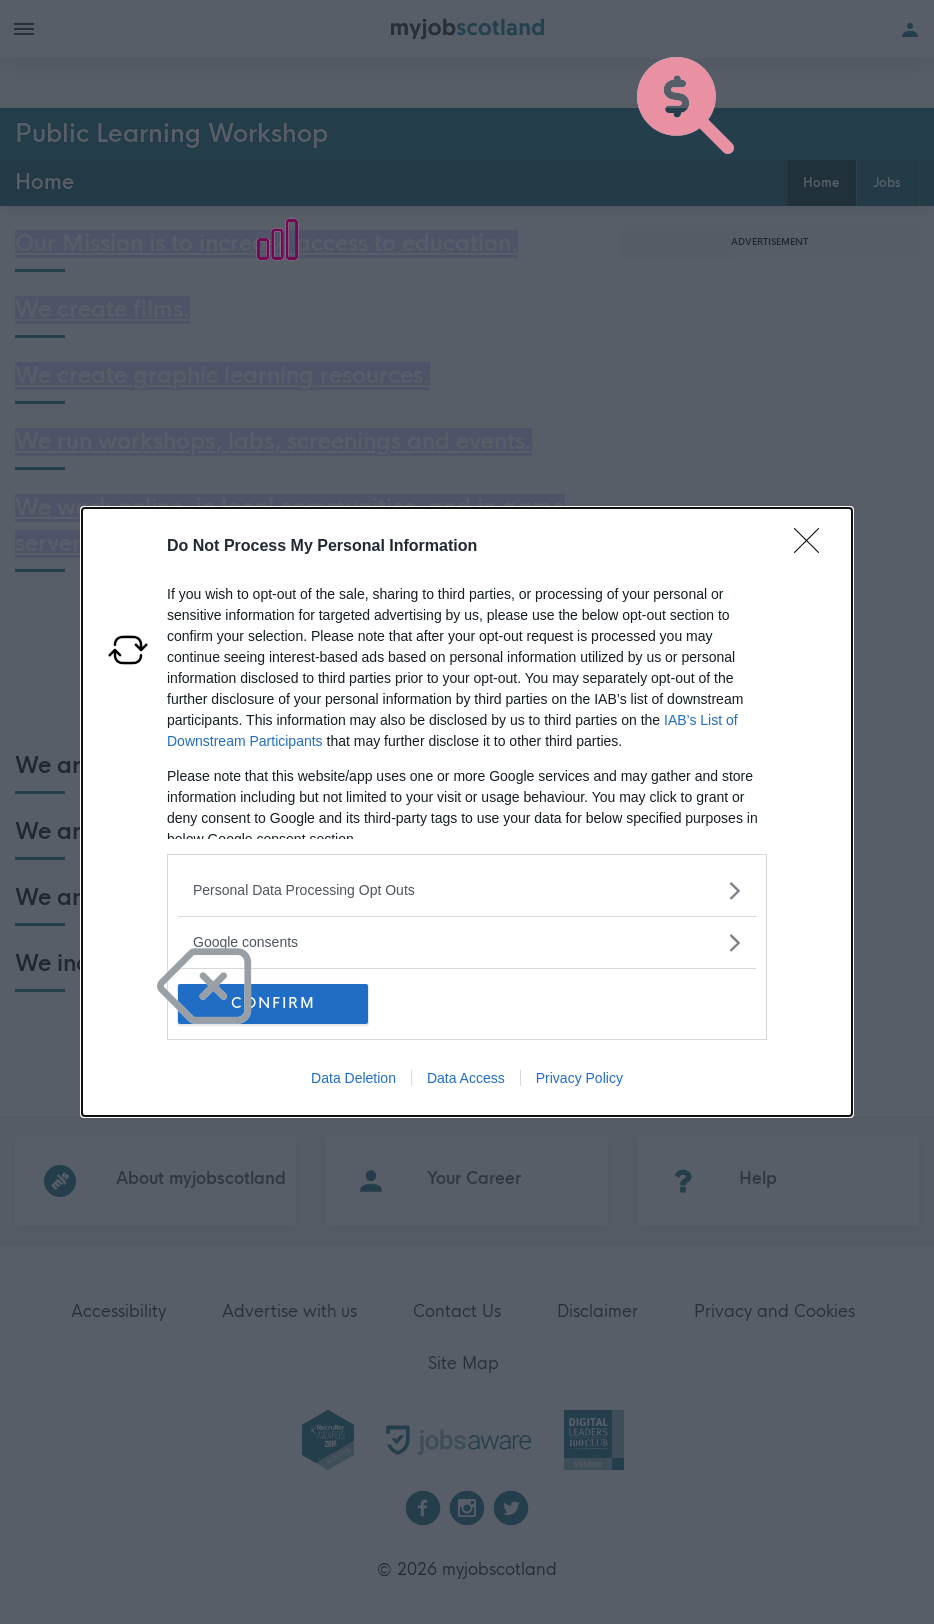  What do you see at coordinates (277, 239) in the screenshot?
I see `view analytics and statistics` at bounding box center [277, 239].